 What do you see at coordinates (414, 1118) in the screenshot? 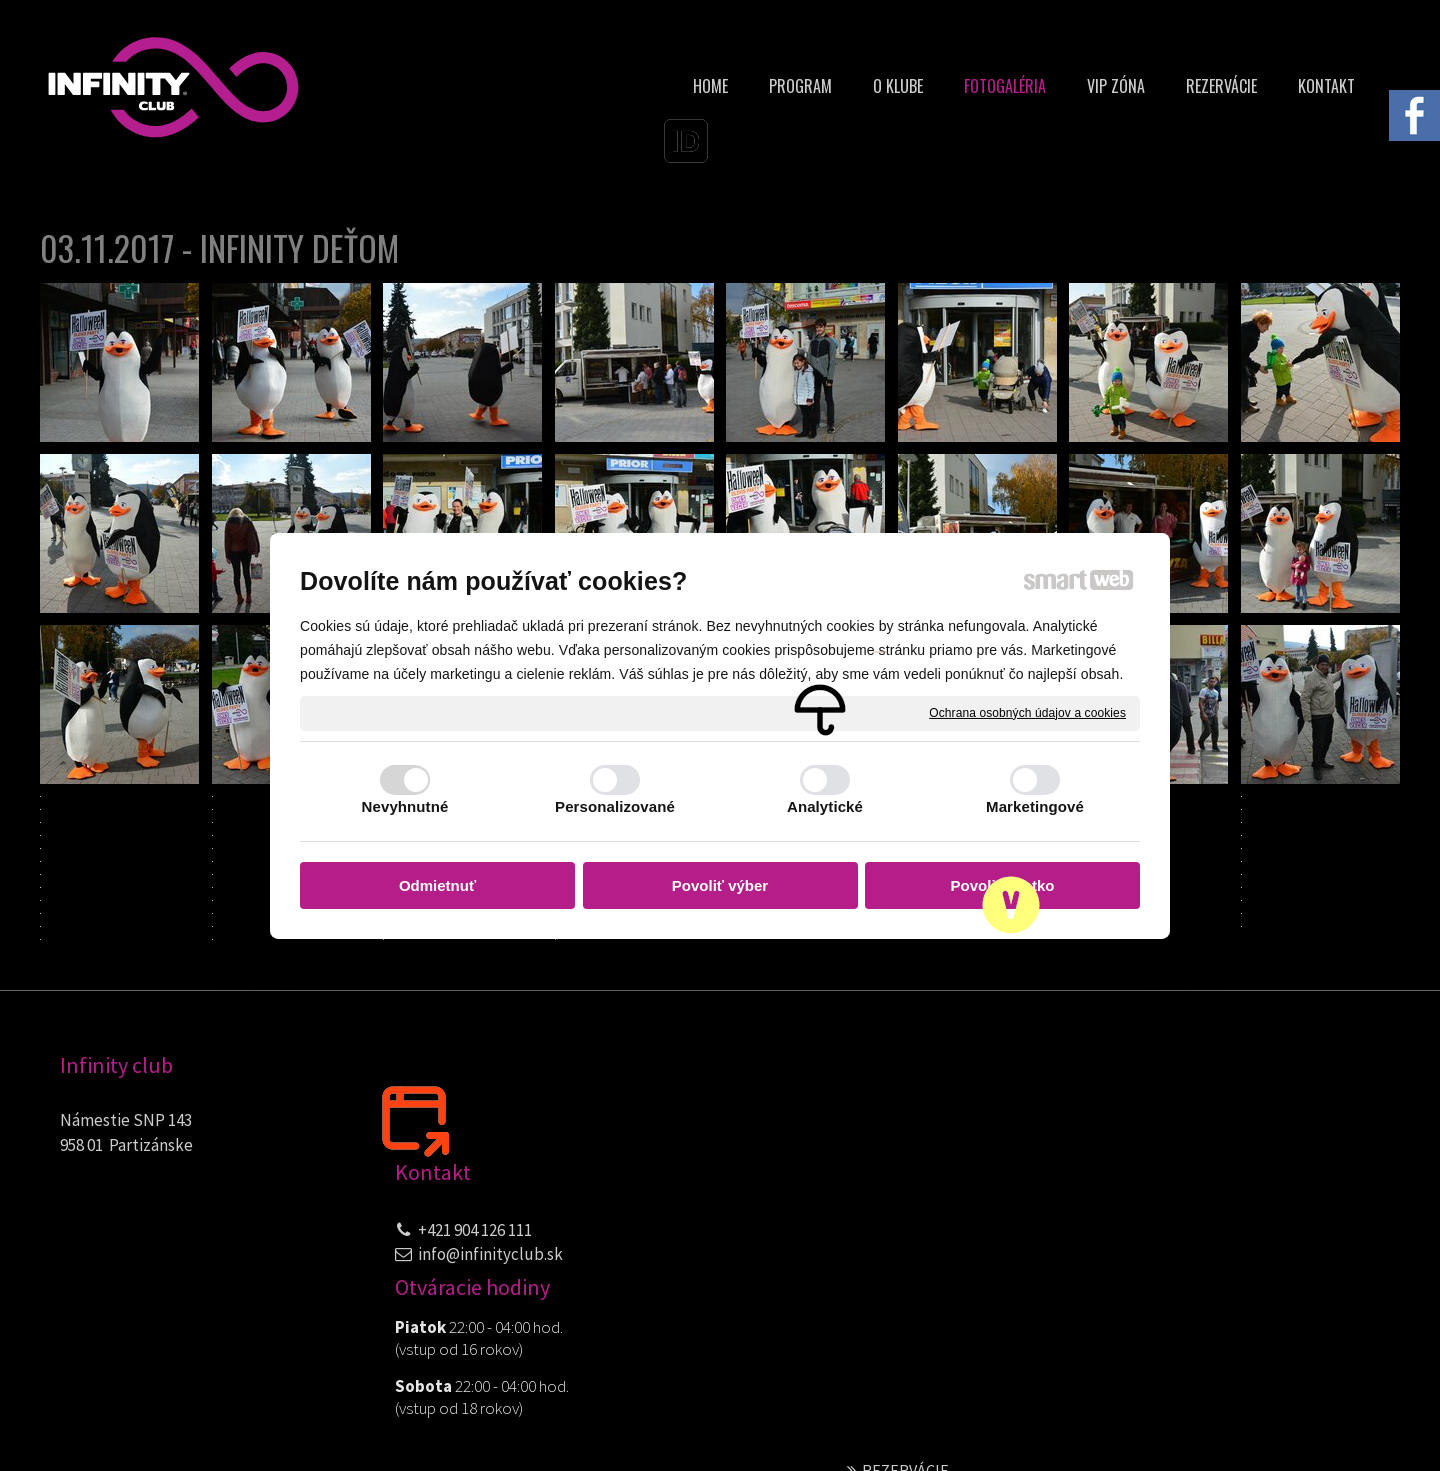
I see `share current webpage` at bounding box center [414, 1118].